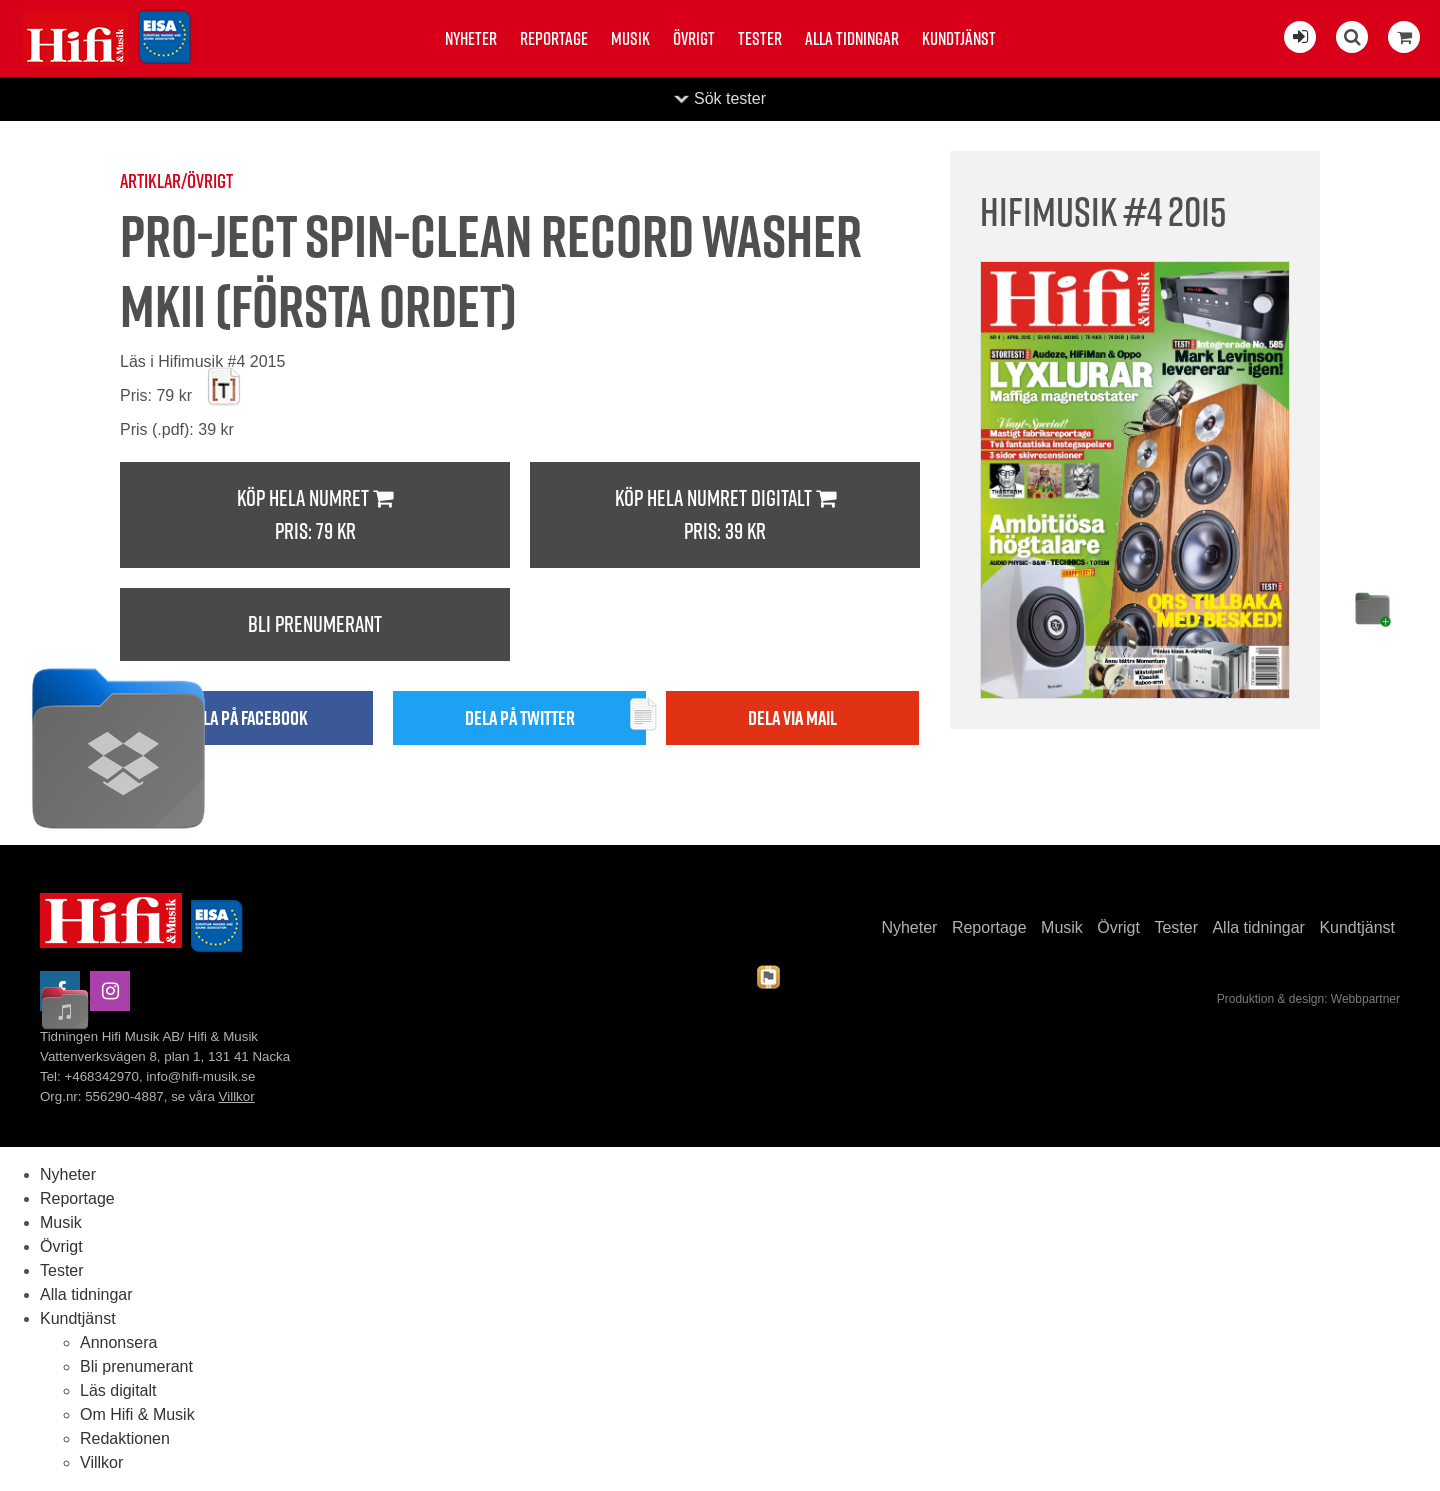  What do you see at coordinates (118, 748) in the screenshot?
I see `open your dropbox synced folder` at bounding box center [118, 748].